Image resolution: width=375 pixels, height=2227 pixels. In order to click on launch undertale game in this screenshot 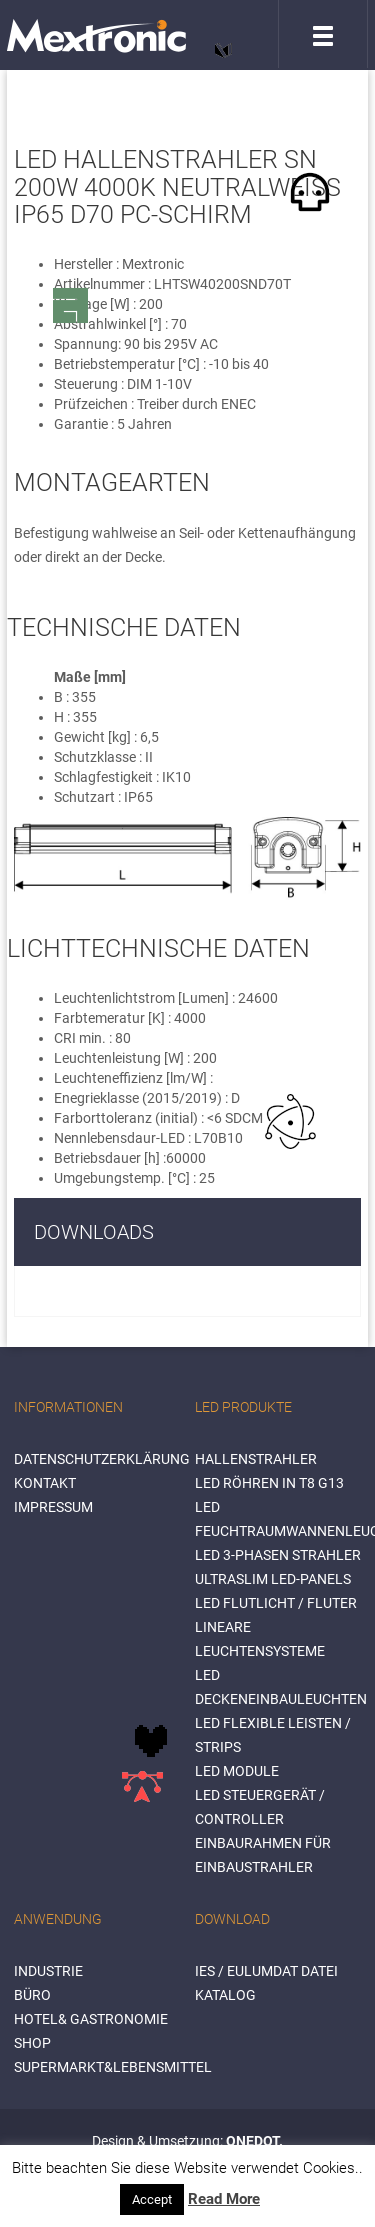, I will do `click(151, 1741)`.